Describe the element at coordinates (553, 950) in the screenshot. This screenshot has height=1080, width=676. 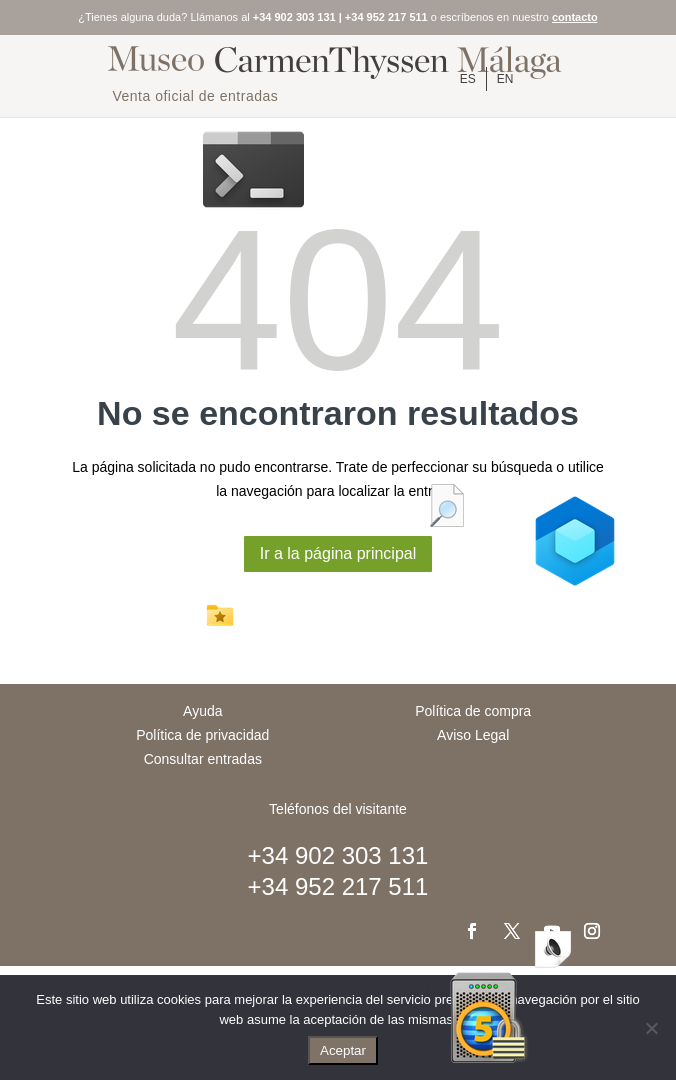
I see `a sound clipping or audio snippet file` at that location.